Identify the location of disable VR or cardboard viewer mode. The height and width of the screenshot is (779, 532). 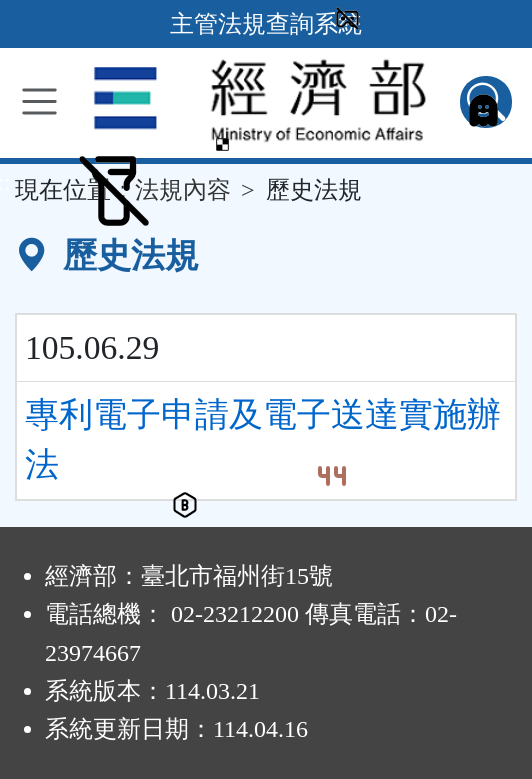
(347, 18).